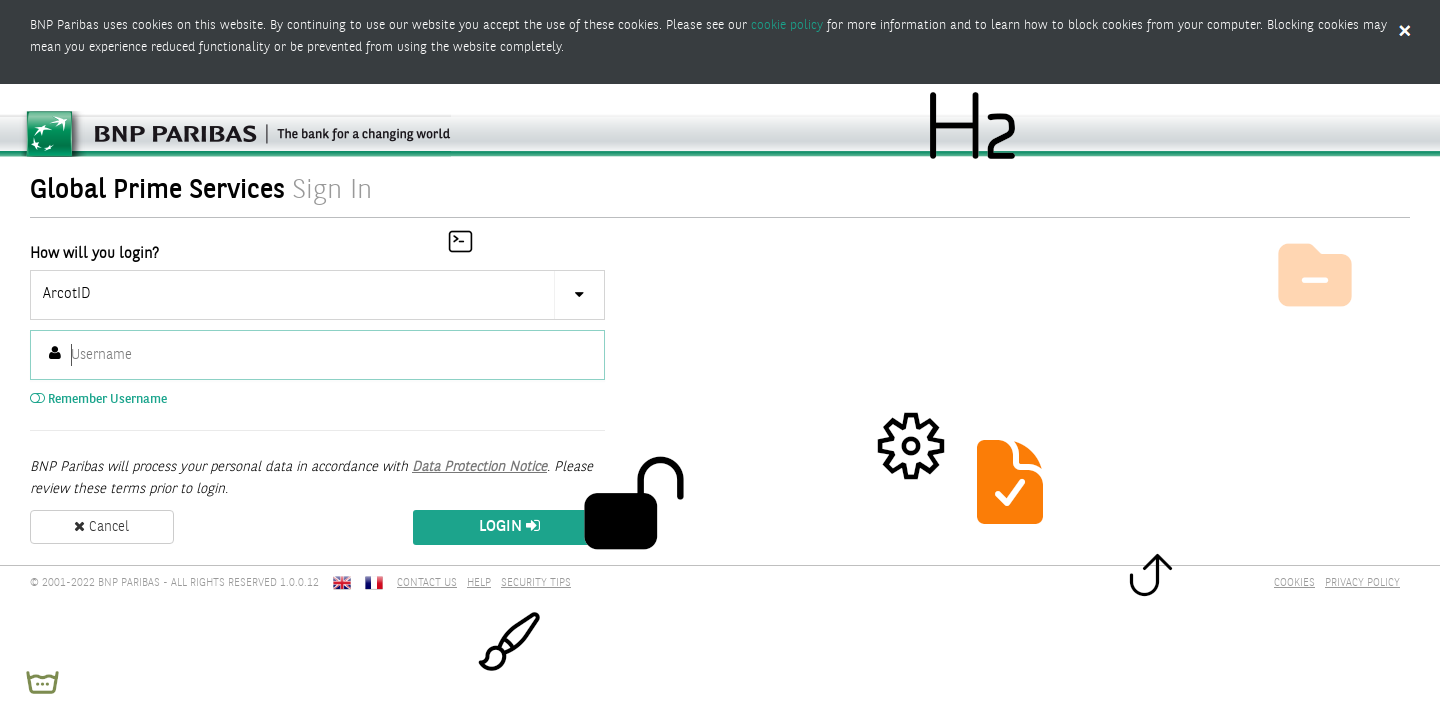  What do you see at coordinates (42, 682) in the screenshot?
I see `wash at medium temperature setting` at bounding box center [42, 682].